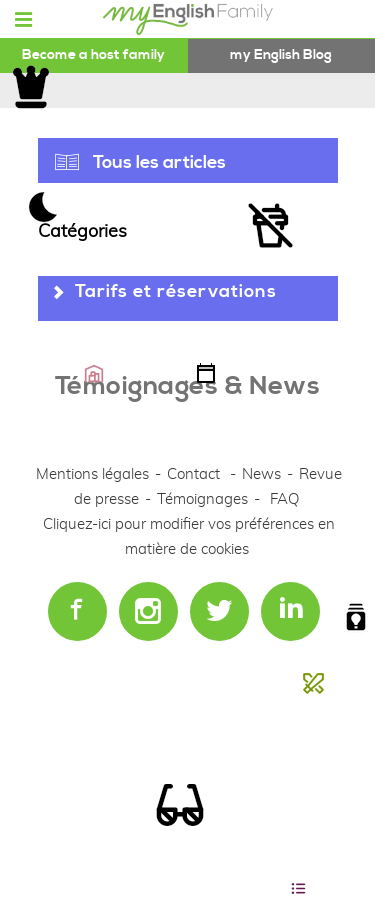 The image size is (375, 913). Describe the element at coordinates (94, 373) in the screenshot. I see `access warehouse inventory` at that location.